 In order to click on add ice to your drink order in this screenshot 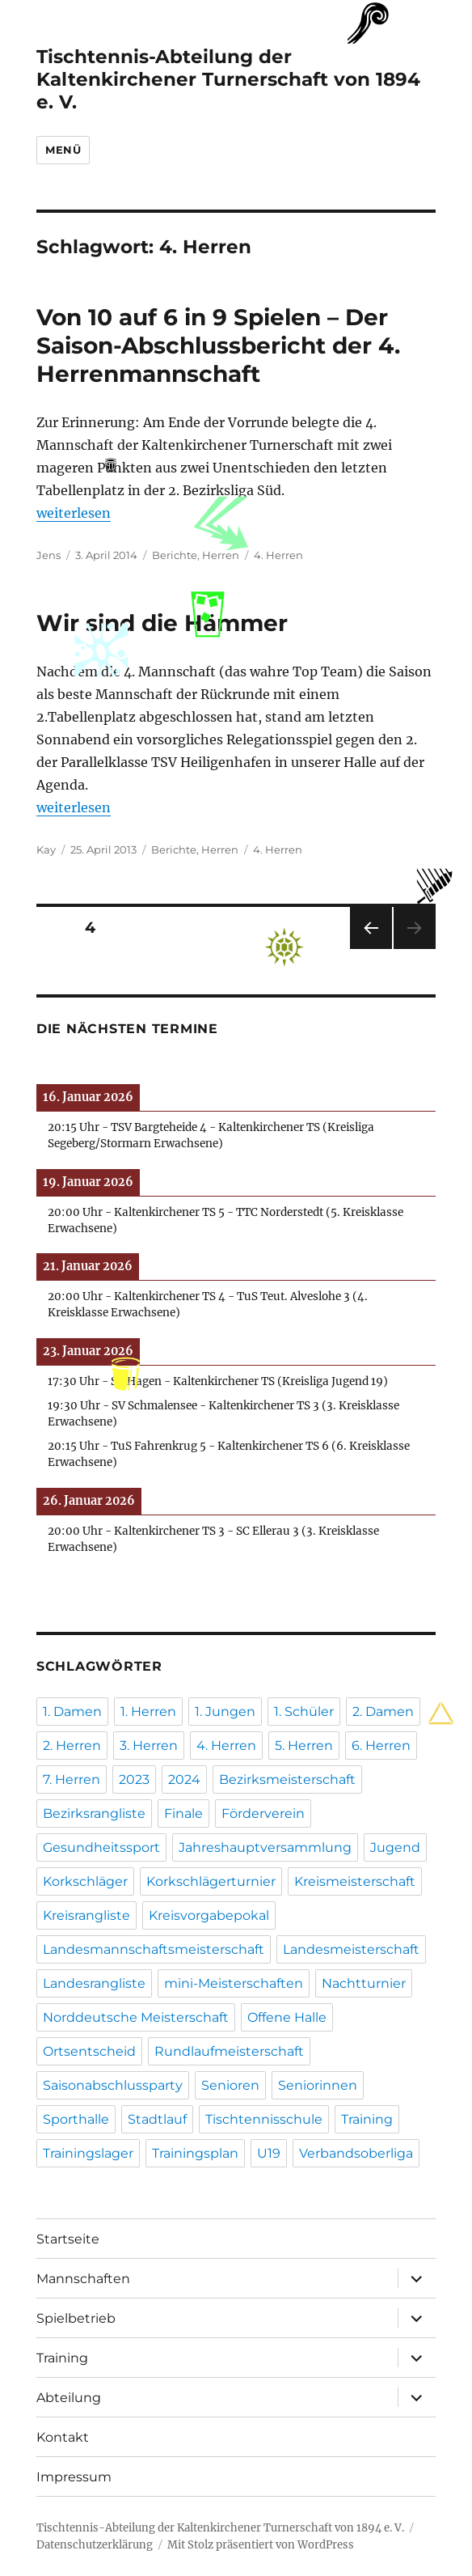, I will do `click(208, 613)`.